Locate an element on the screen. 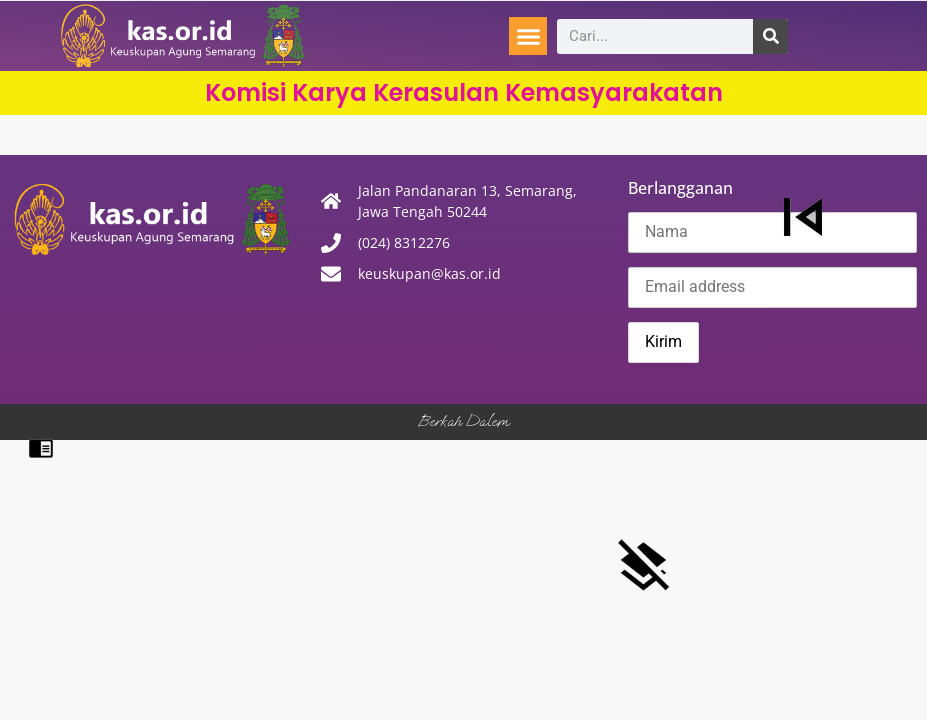  skip to the previous track is located at coordinates (803, 217).